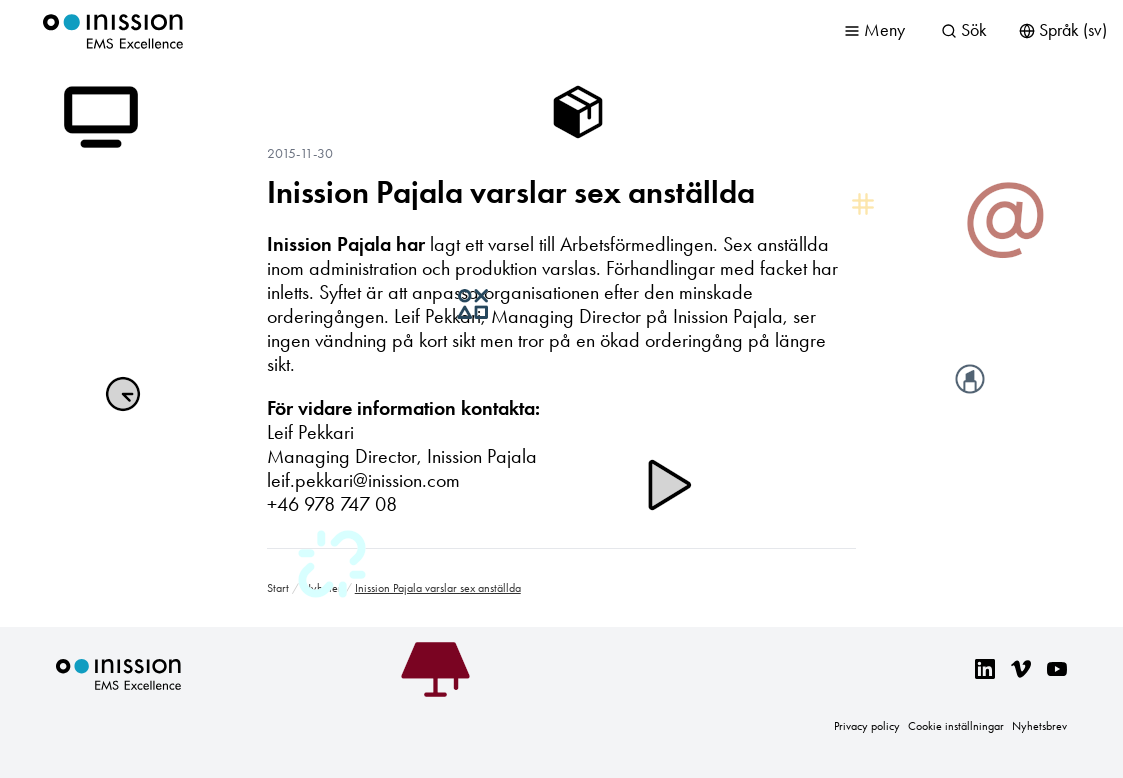  What do you see at coordinates (332, 564) in the screenshot?
I see `unlink or disconnect a connected item` at bounding box center [332, 564].